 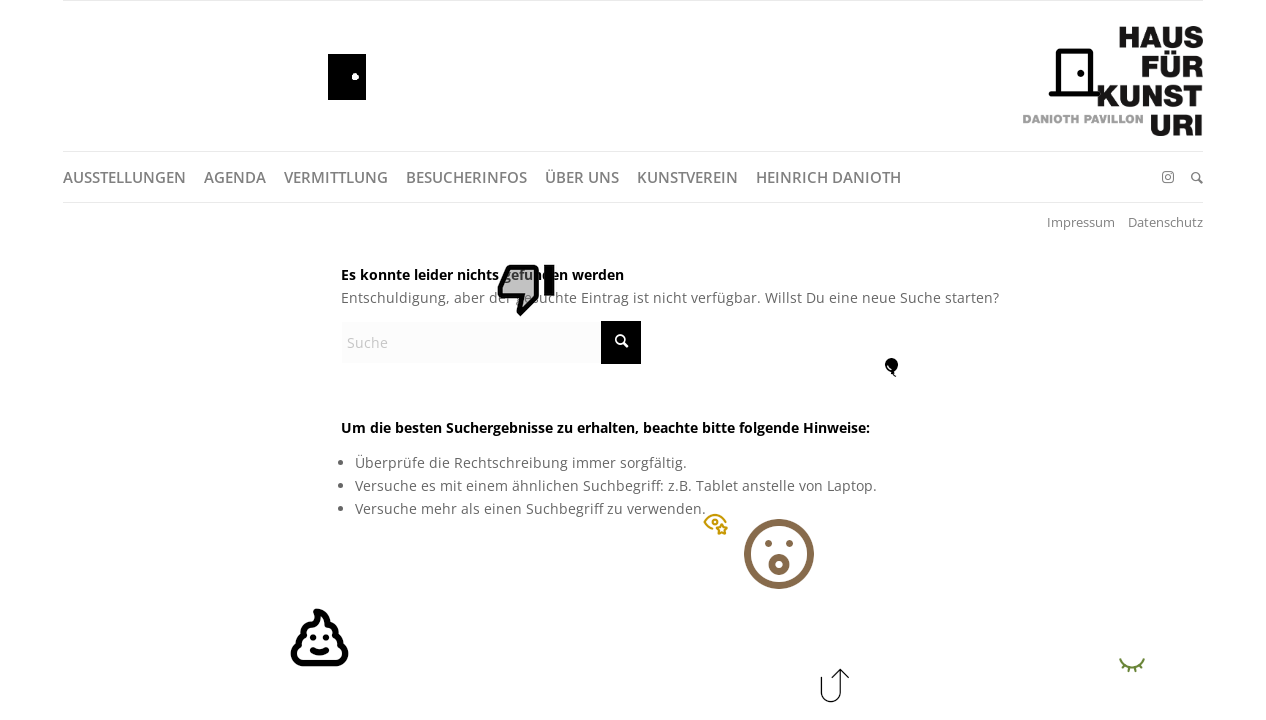 What do you see at coordinates (833, 685) in the screenshot?
I see `redo or repeat last action` at bounding box center [833, 685].